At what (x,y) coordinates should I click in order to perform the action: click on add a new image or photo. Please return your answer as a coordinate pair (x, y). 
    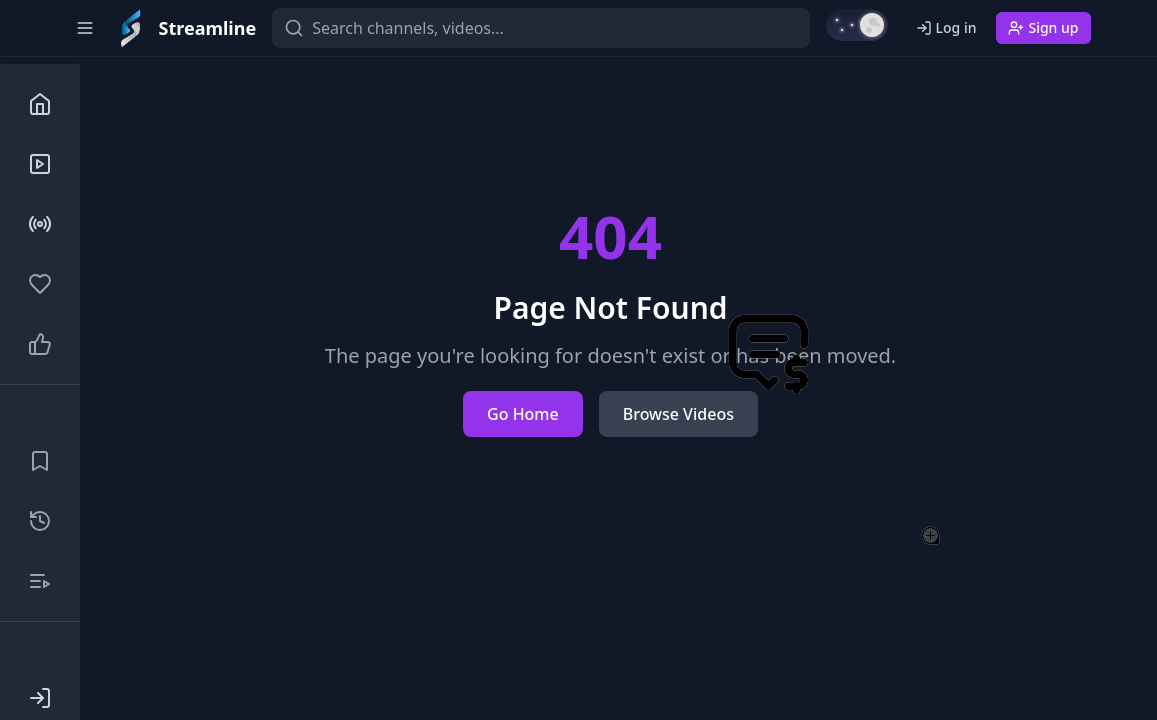
    Looking at the image, I should click on (930, 535).